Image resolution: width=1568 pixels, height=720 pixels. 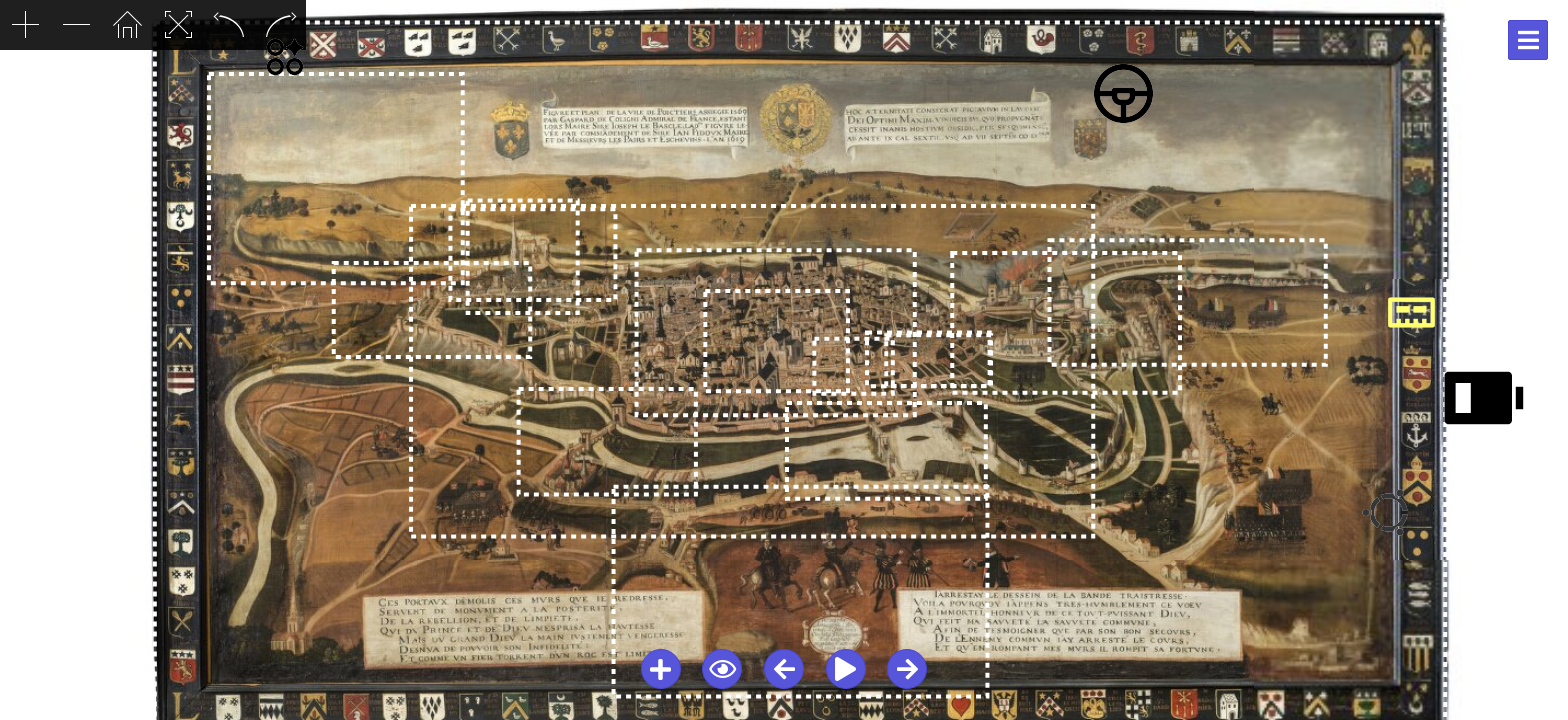 I want to click on indicates low battery status, so click(x=1482, y=398).